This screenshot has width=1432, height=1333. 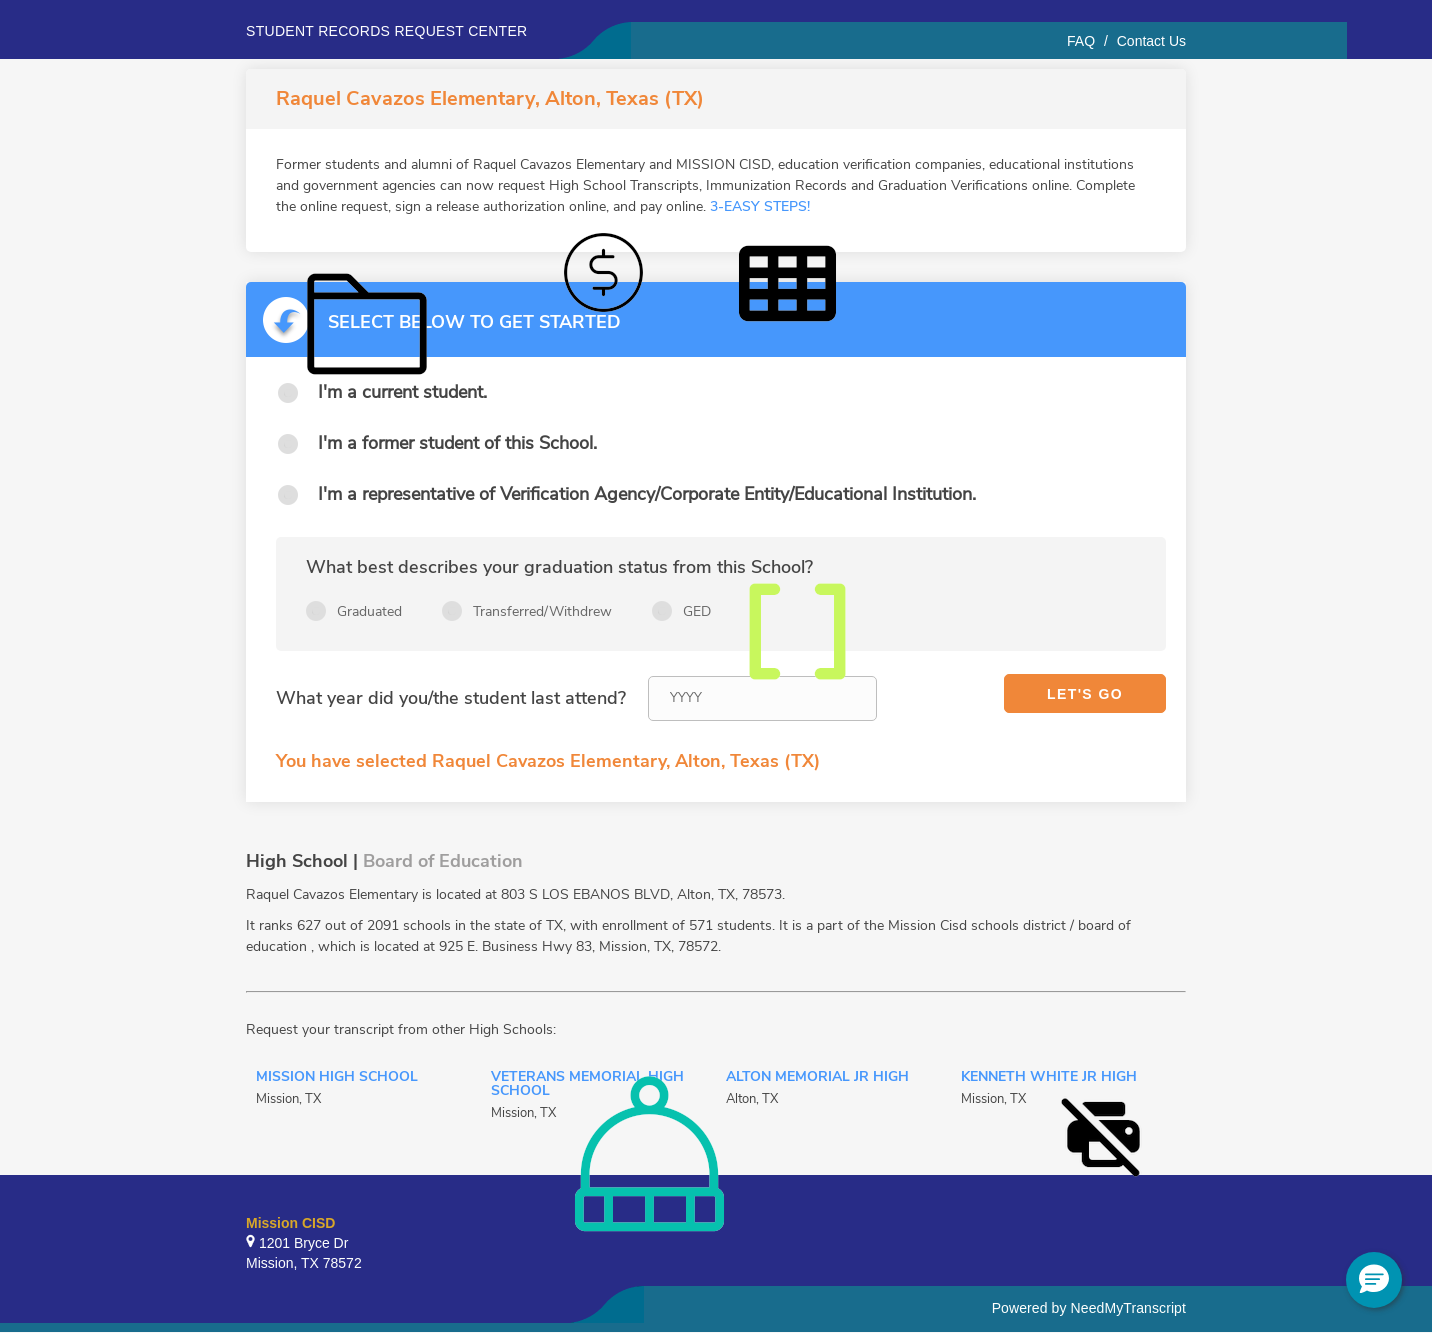 What do you see at coordinates (787, 283) in the screenshot?
I see `open app grid or launcher` at bounding box center [787, 283].